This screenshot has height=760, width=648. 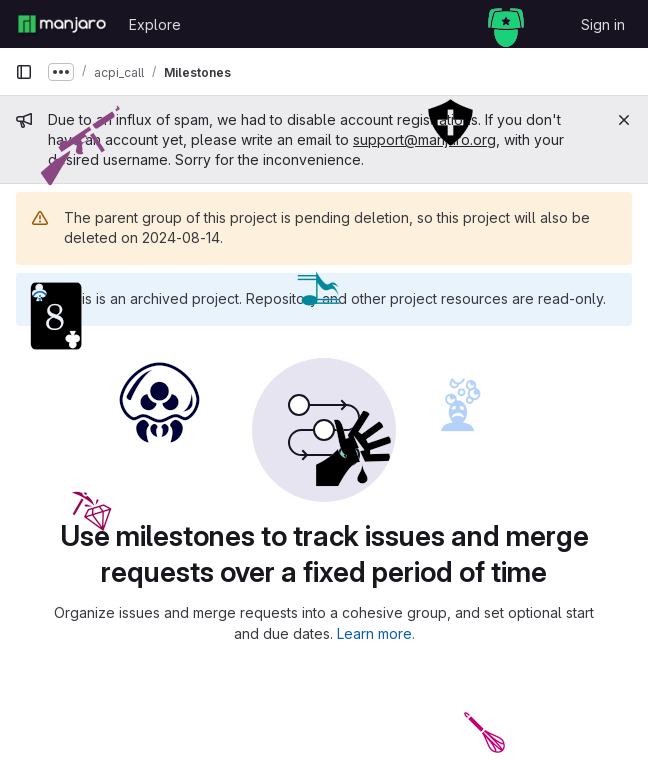 I want to click on adjust audio pitch settings, so click(x=318, y=289).